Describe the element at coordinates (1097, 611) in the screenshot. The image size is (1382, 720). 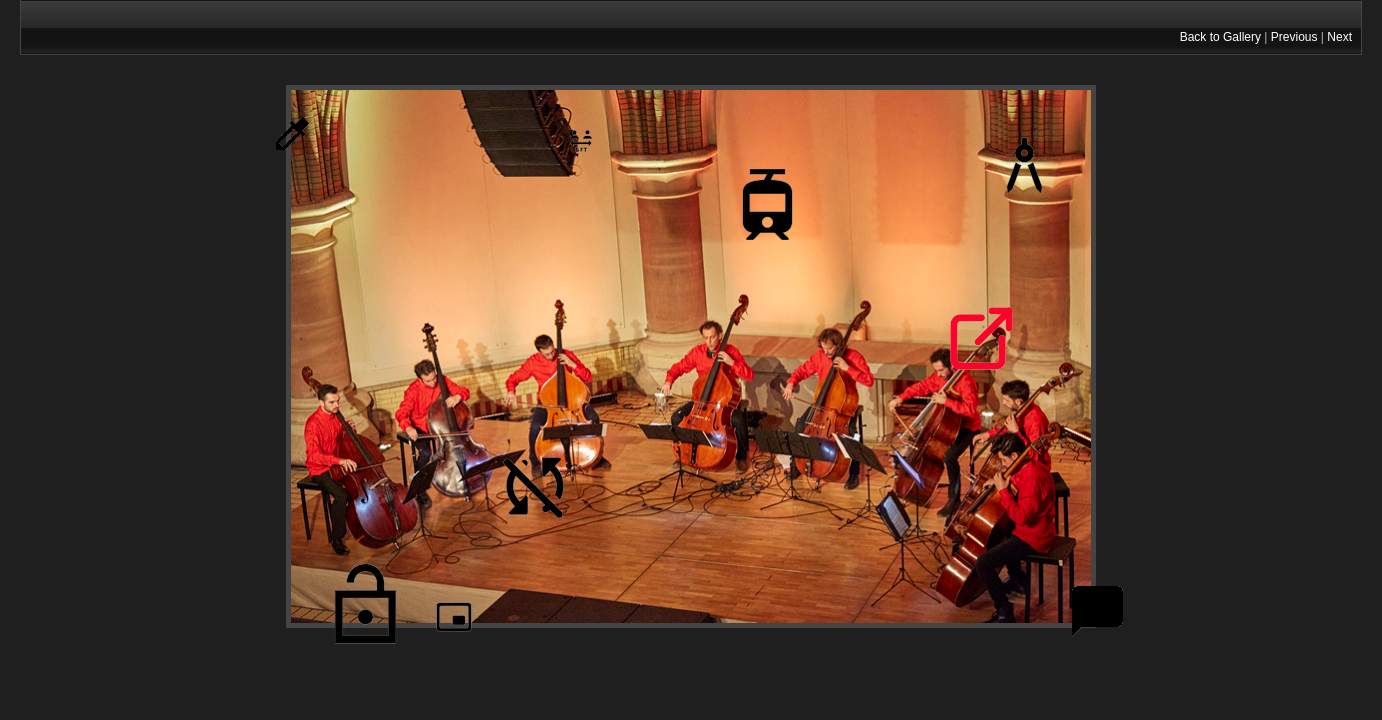
I see `open chat or messaging` at that location.